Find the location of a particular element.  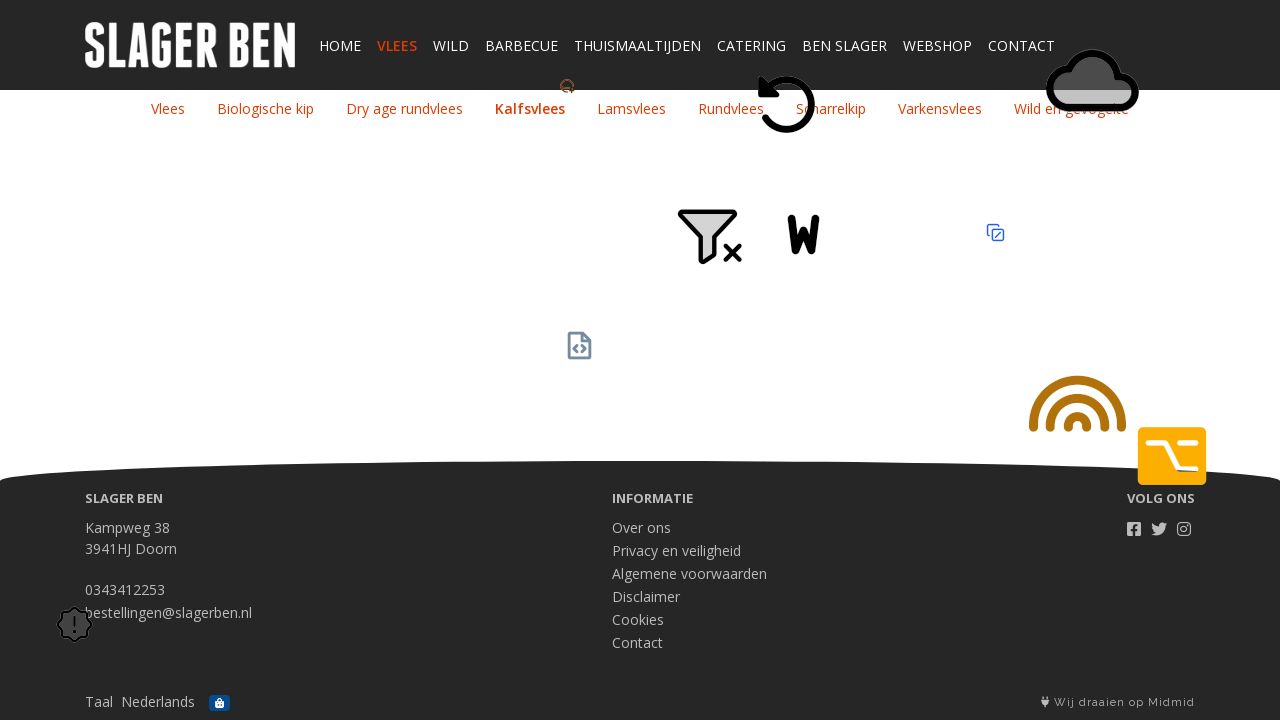

add a new globe or world location is located at coordinates (567, 86).